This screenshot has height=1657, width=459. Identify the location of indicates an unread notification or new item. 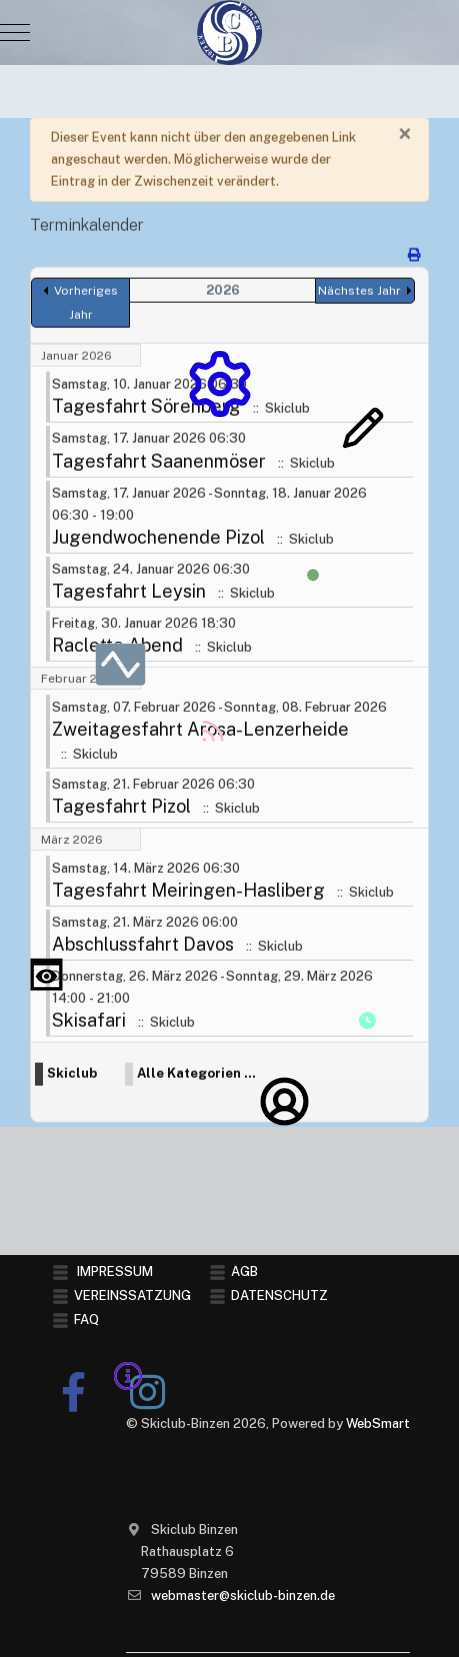
(313, 575).